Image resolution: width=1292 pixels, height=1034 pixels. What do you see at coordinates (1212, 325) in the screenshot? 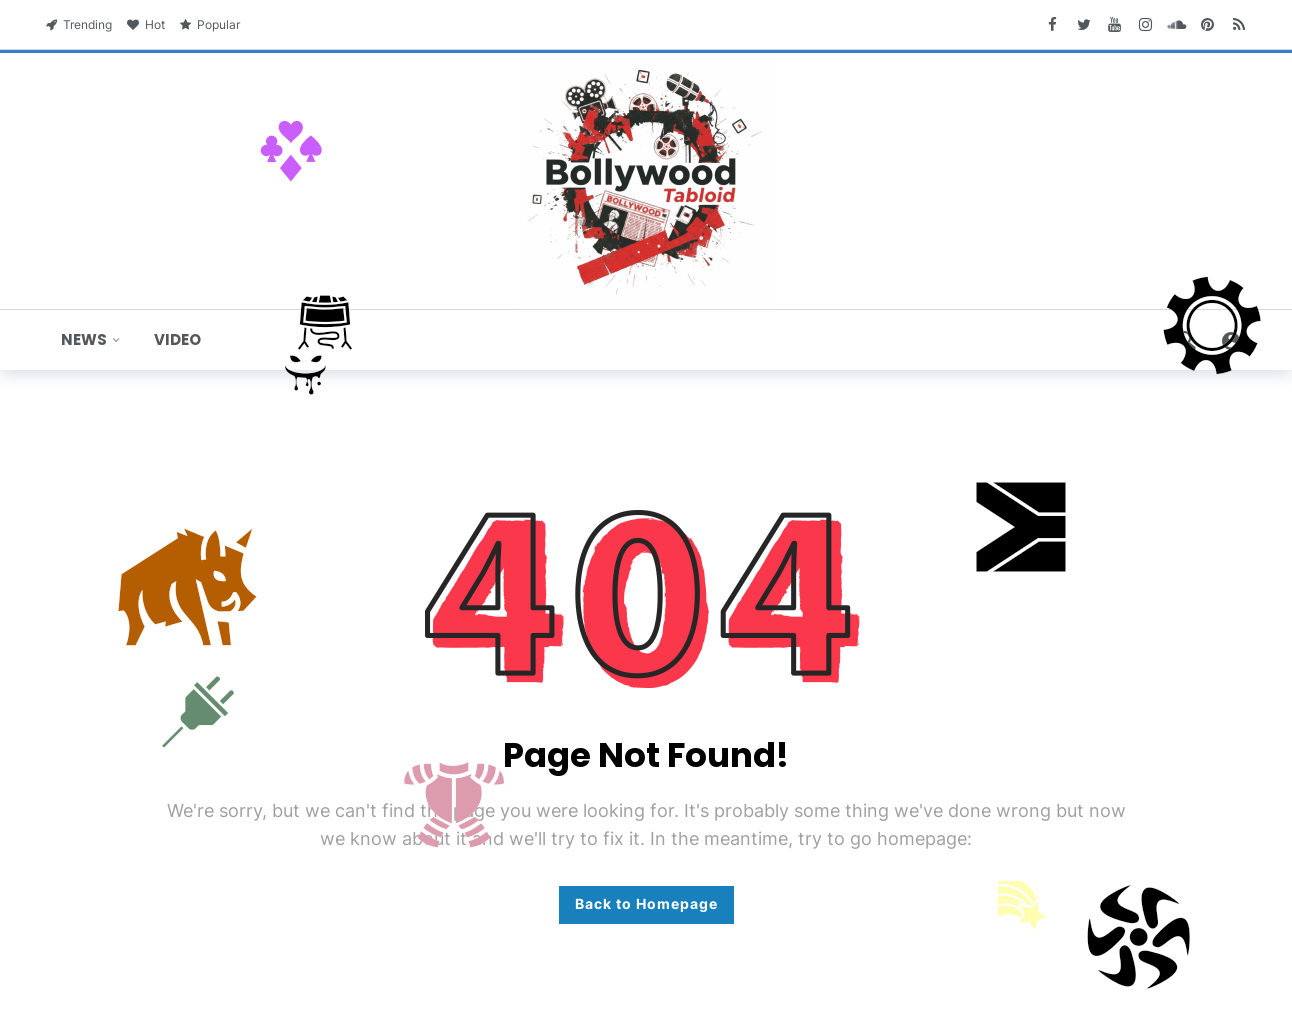
I see `access settings or preferences` at bounding box center [1212, 325].